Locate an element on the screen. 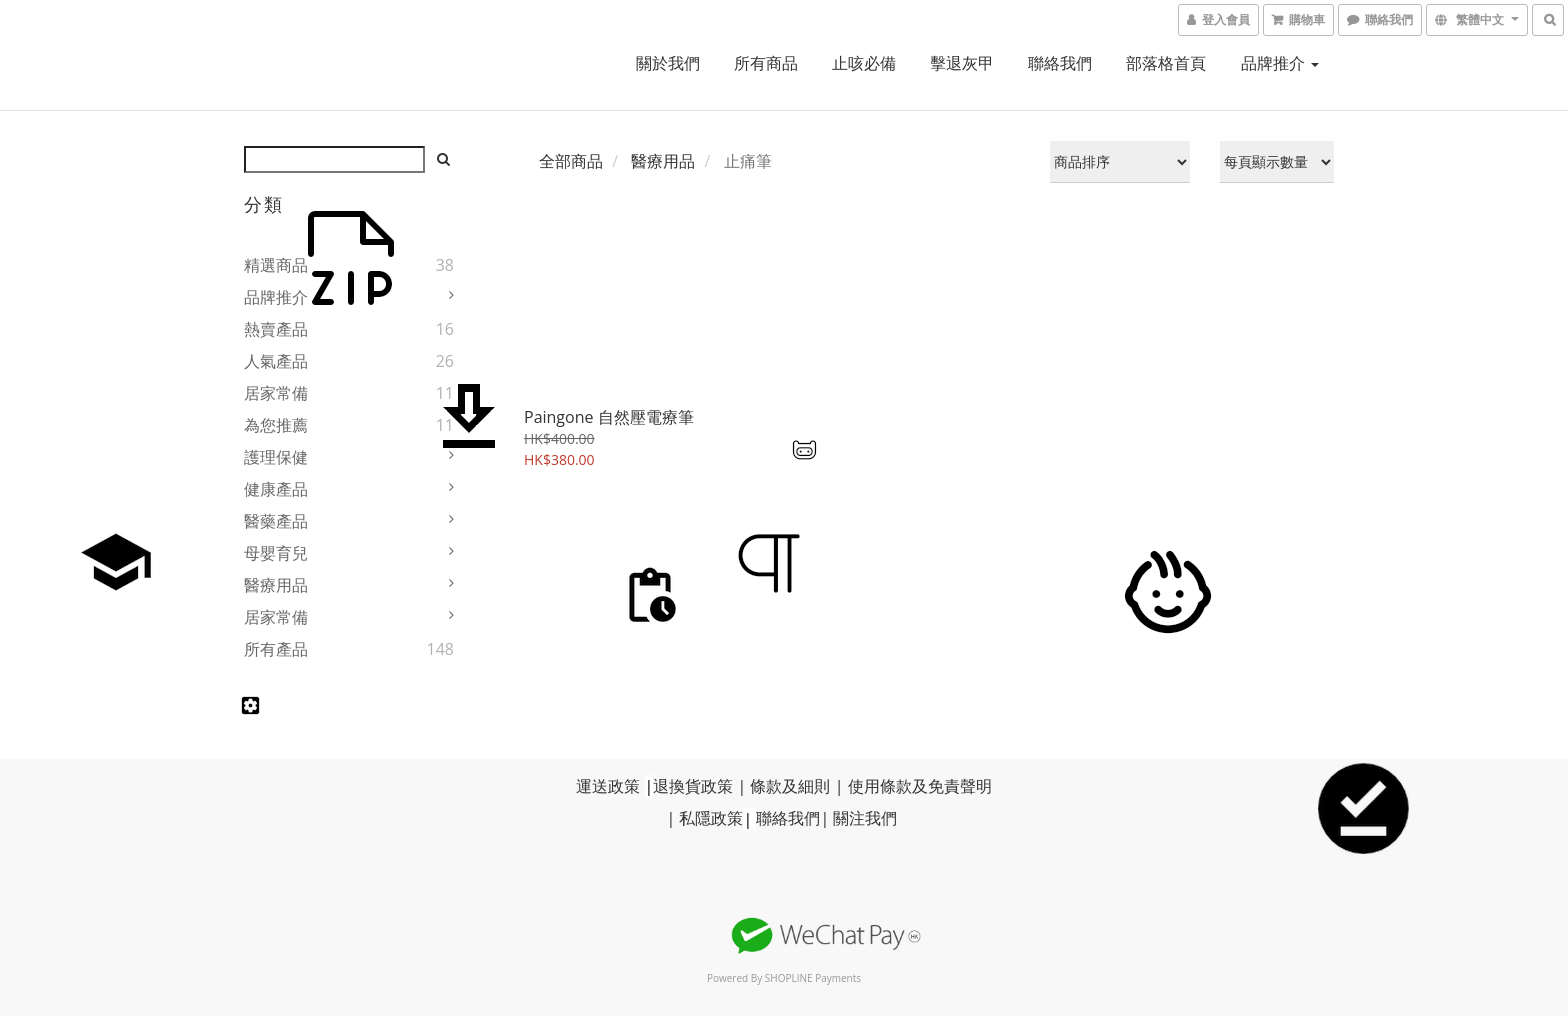 The height and width of the screenshot is (1016, 1568). select boy avatar or profile icon is located at coordinates (1168, 594).